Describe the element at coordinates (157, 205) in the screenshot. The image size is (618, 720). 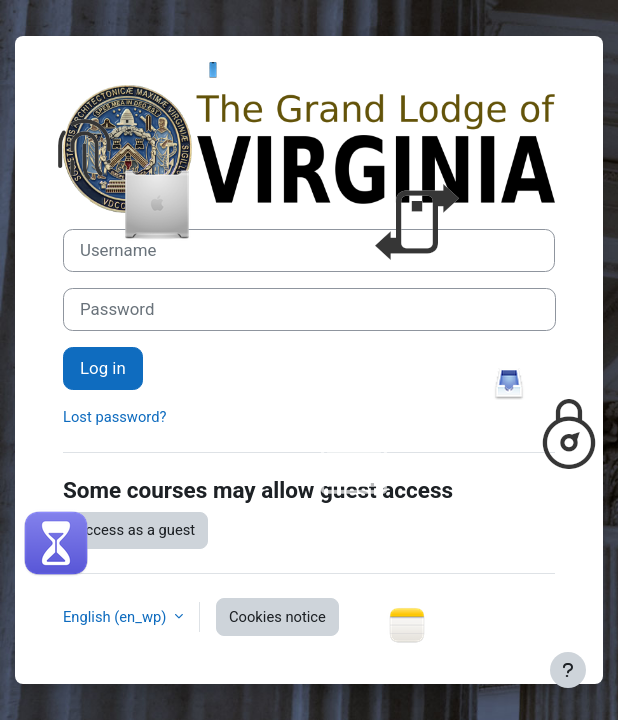
I see `indicates mac pro desktop computer in system settings` at that location.